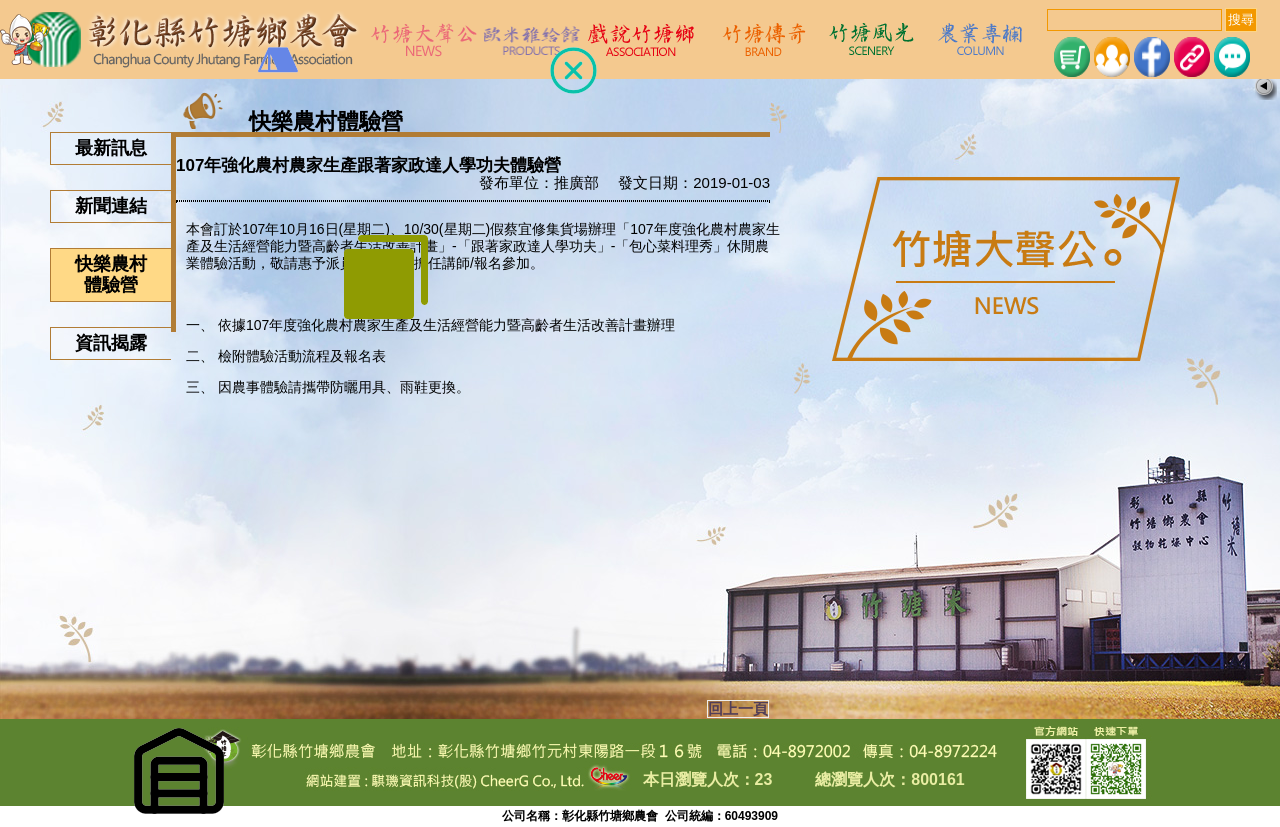 The image size is (1280, 827). I want to click on copy to clipboard, so click(386, 277).